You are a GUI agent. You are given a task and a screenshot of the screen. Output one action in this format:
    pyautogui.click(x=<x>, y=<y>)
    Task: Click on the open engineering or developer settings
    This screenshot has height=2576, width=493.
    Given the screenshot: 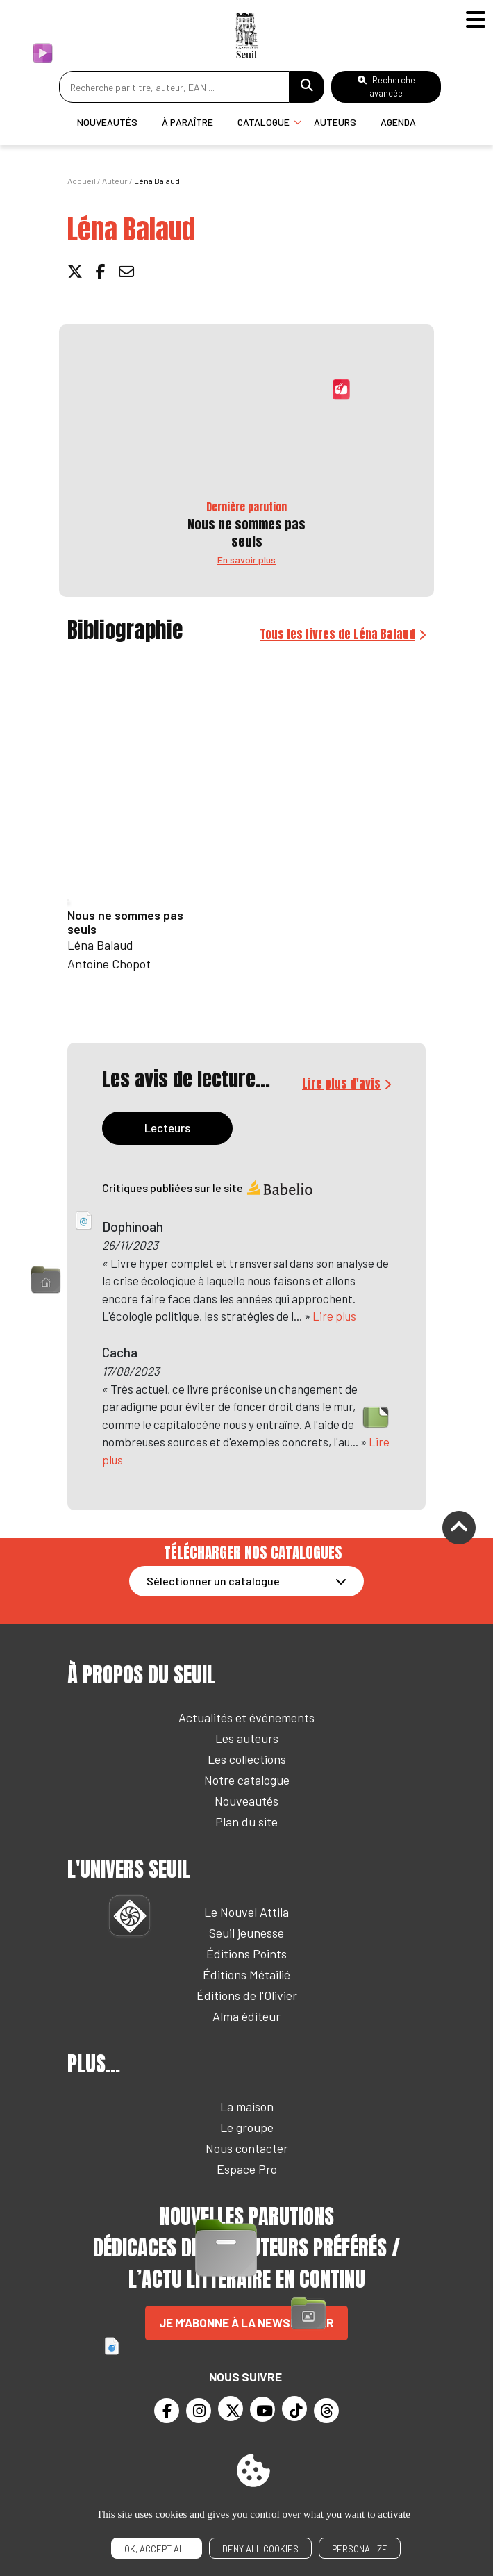 What is the action you would take?
    pyautogui.click(x=129, y=1916)
    